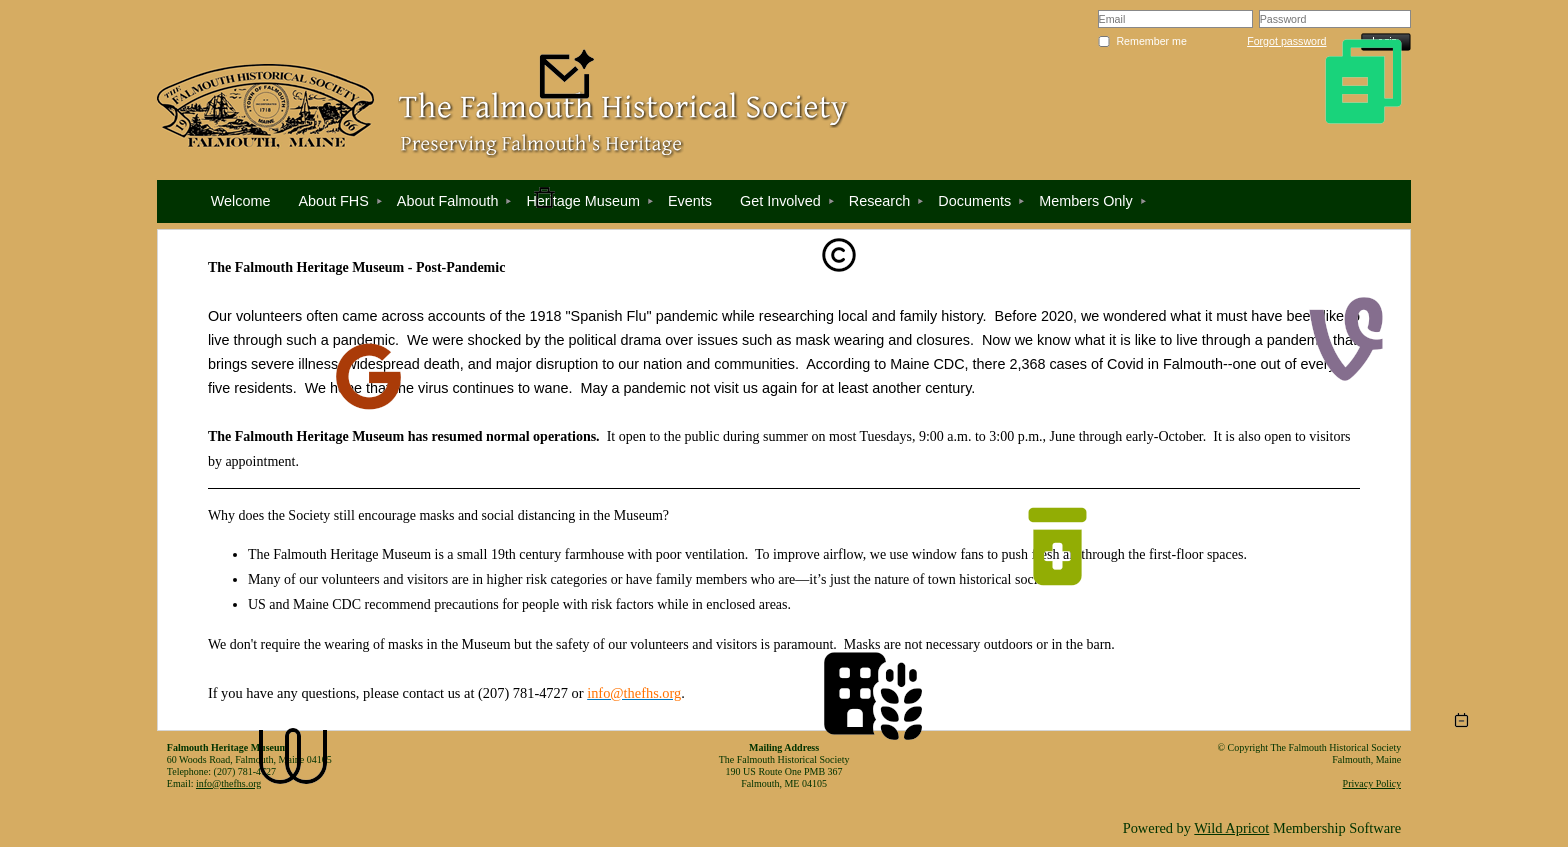 The image size is (1568, 847). What do you see at coordinates (564, 76) in the screenshot?
I see `access AI-powered email features` at bounding box center [564, 76].